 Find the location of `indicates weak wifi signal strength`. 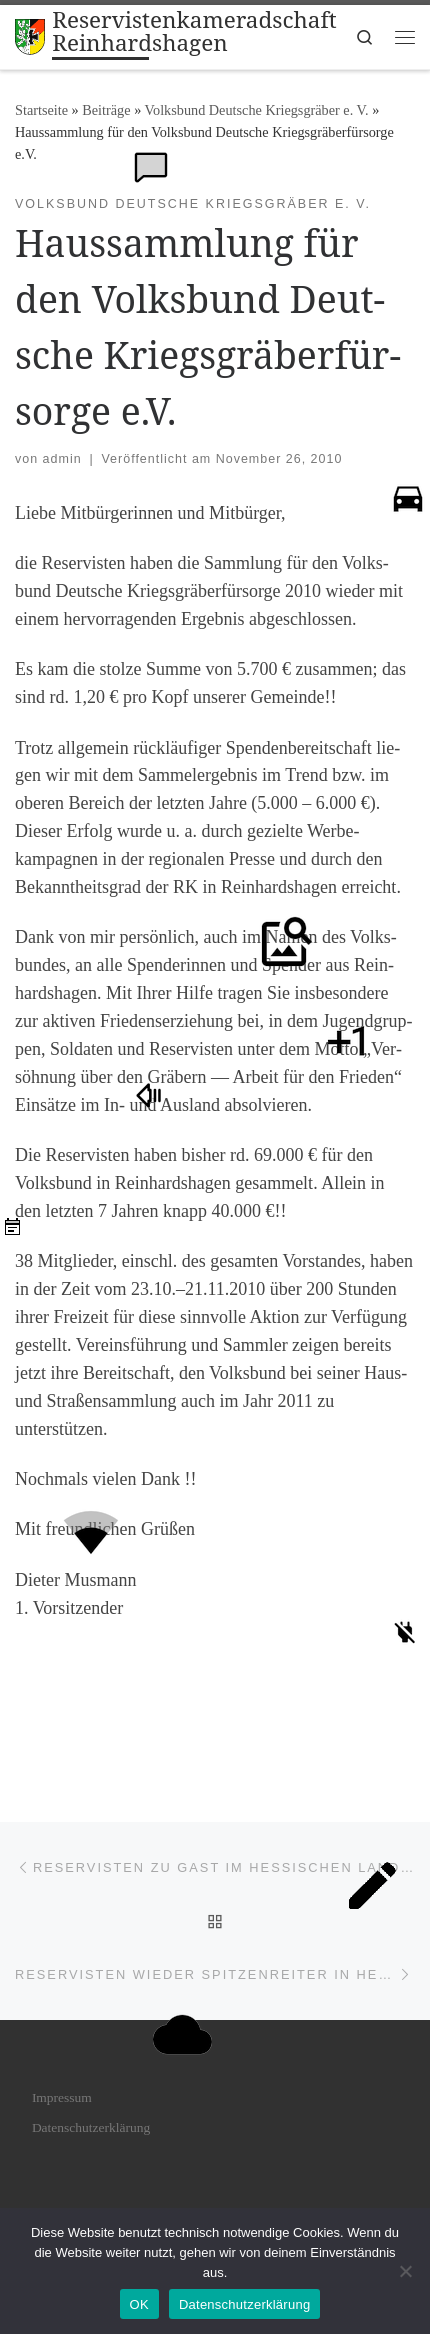

indicates weak wifi signal strength is located at coordinates (91, 1532).